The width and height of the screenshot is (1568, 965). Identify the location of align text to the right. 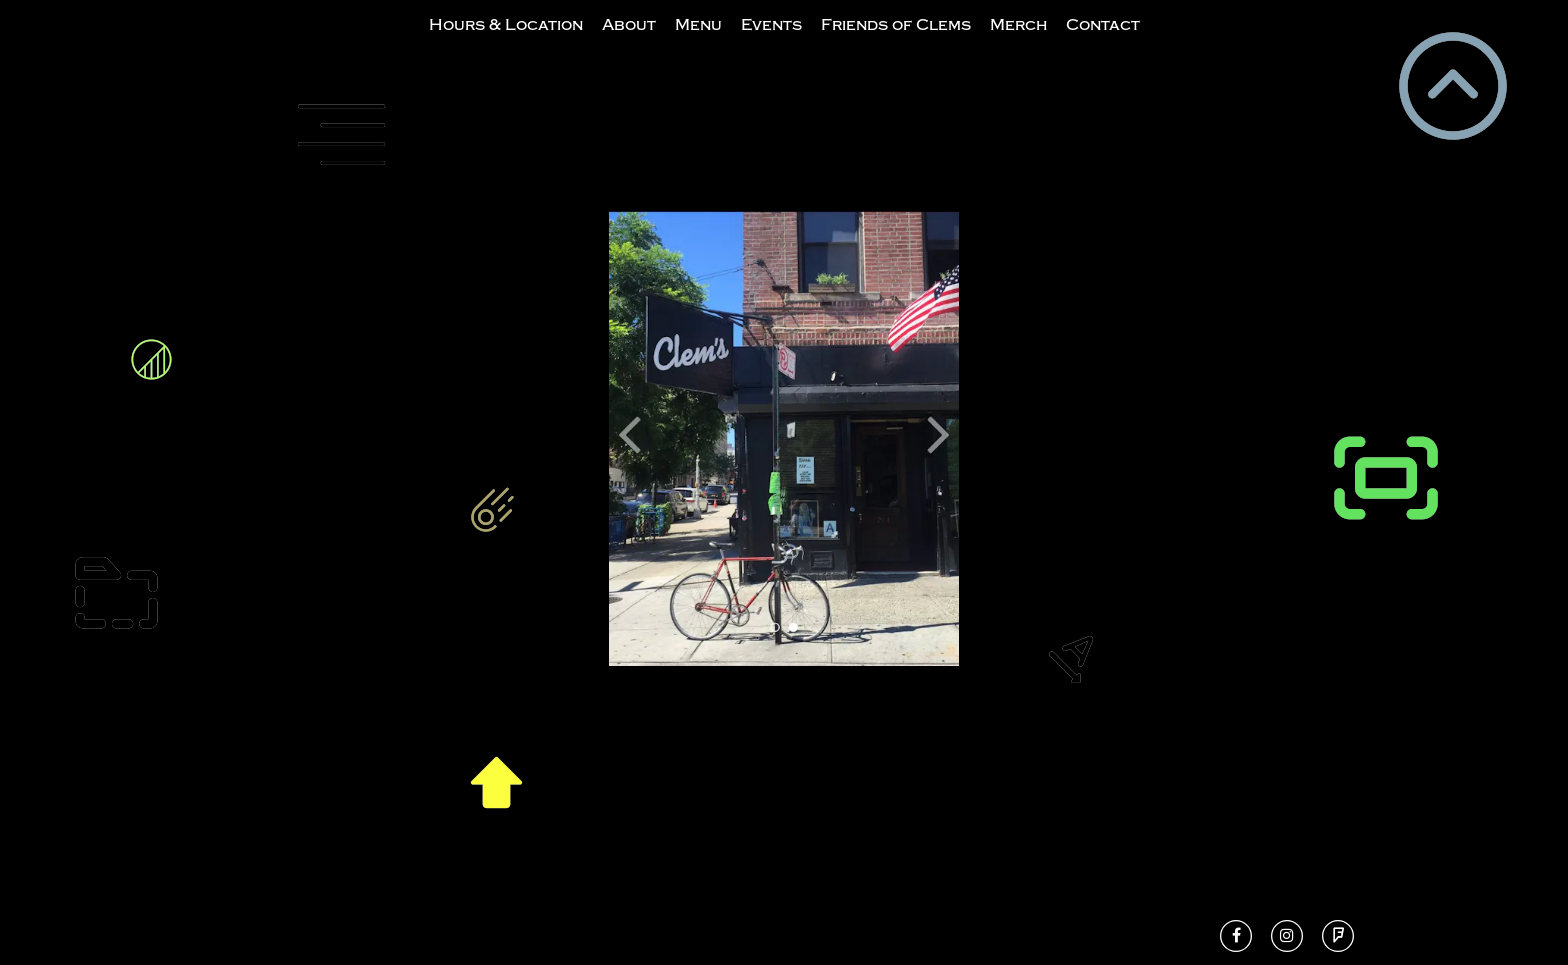
(341, 136).